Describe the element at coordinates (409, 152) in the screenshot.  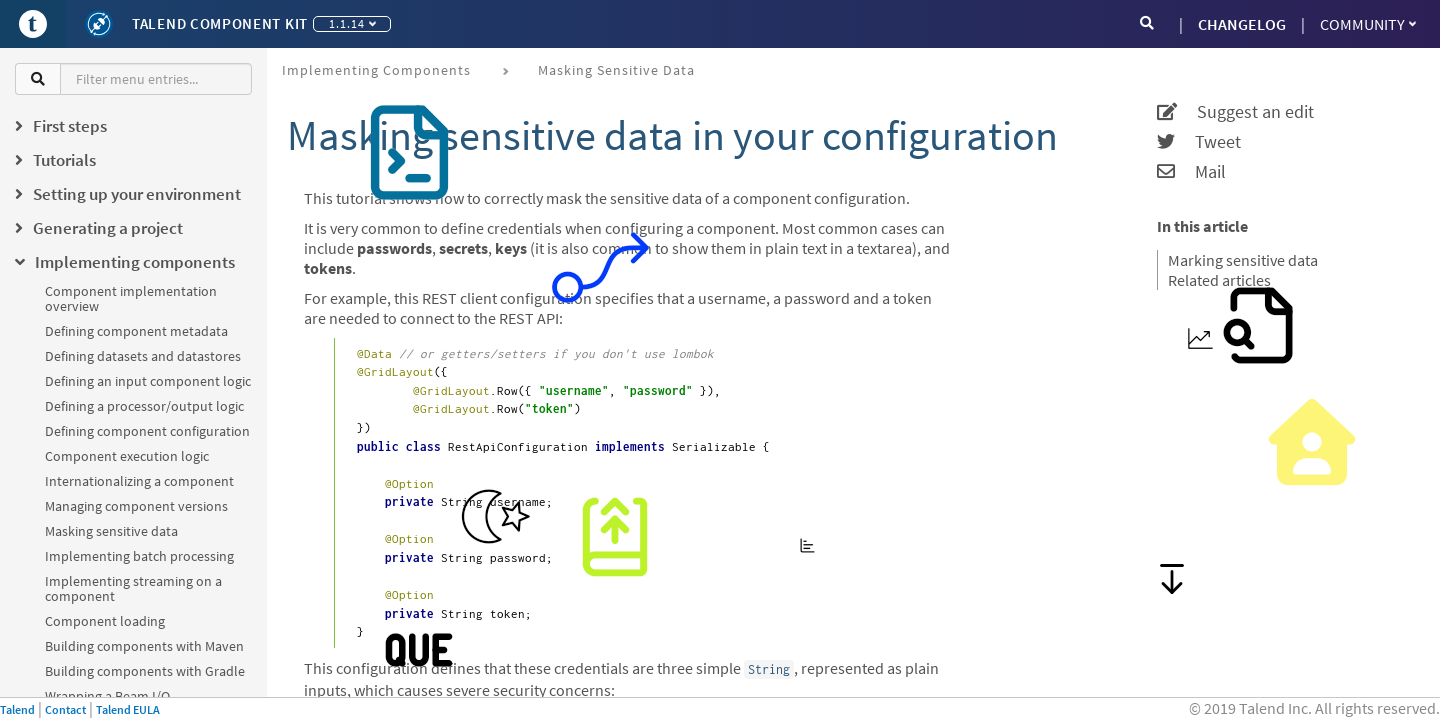
I see `open terminal or command line file` at that location.